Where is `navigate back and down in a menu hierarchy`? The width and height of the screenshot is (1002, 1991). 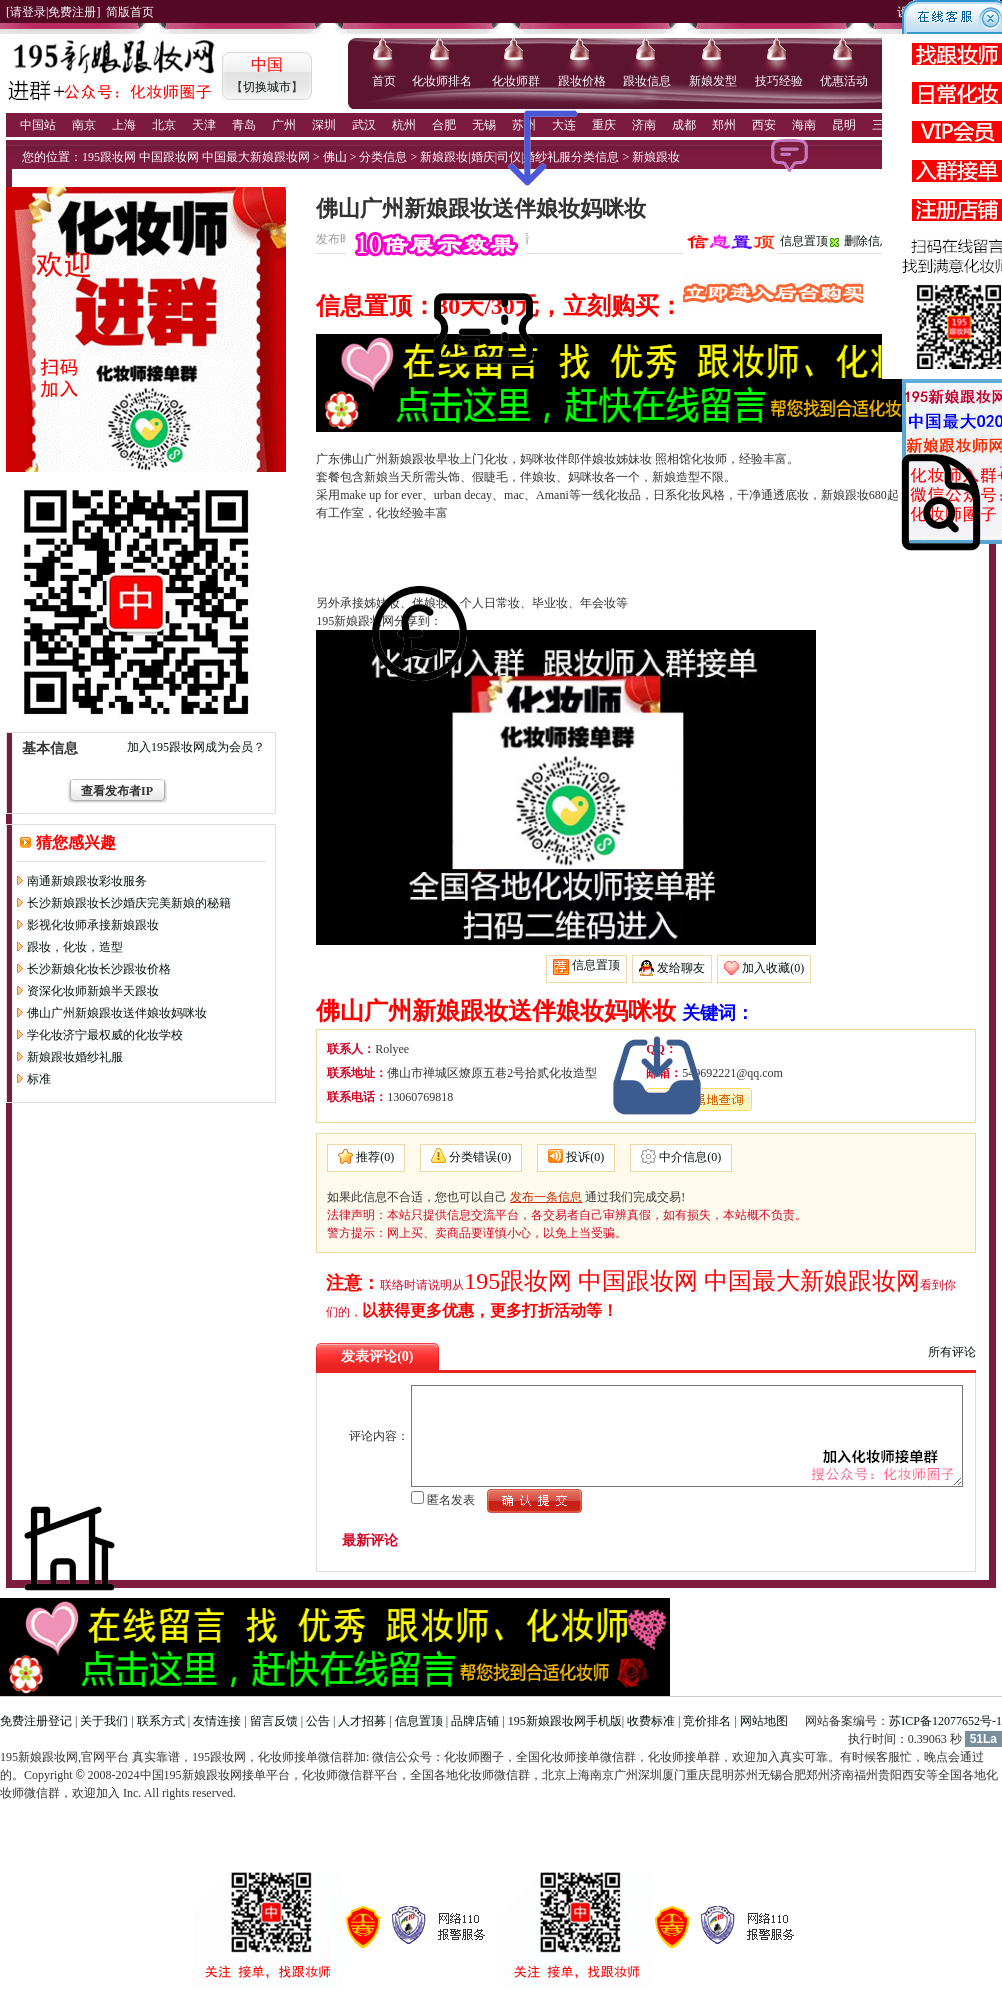 navigate back and down in a menu hierarchy is located at coordinates (543, 148).